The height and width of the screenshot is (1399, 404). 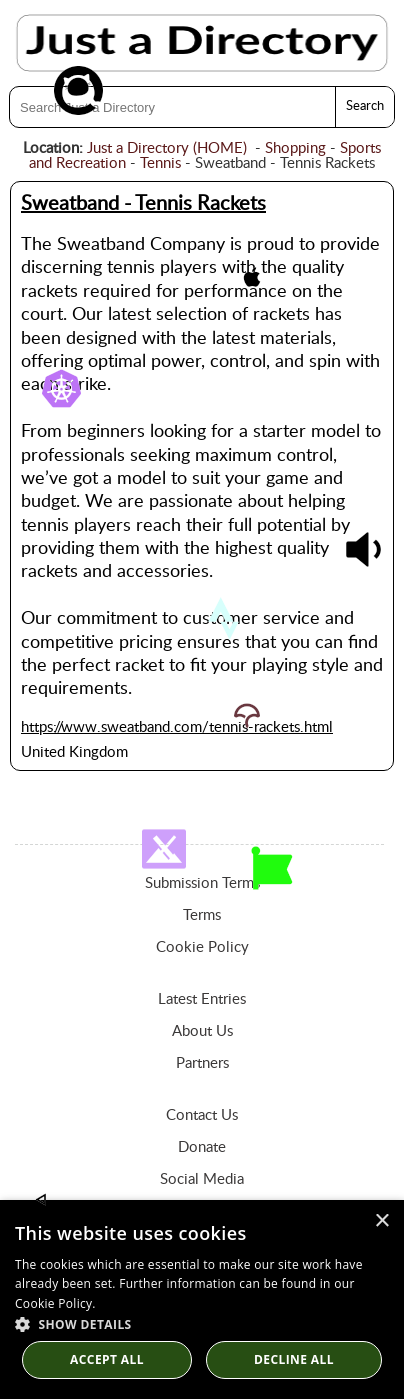 I want to click on kubernetes container orchestration platform logo, so click(x=61, y=388).